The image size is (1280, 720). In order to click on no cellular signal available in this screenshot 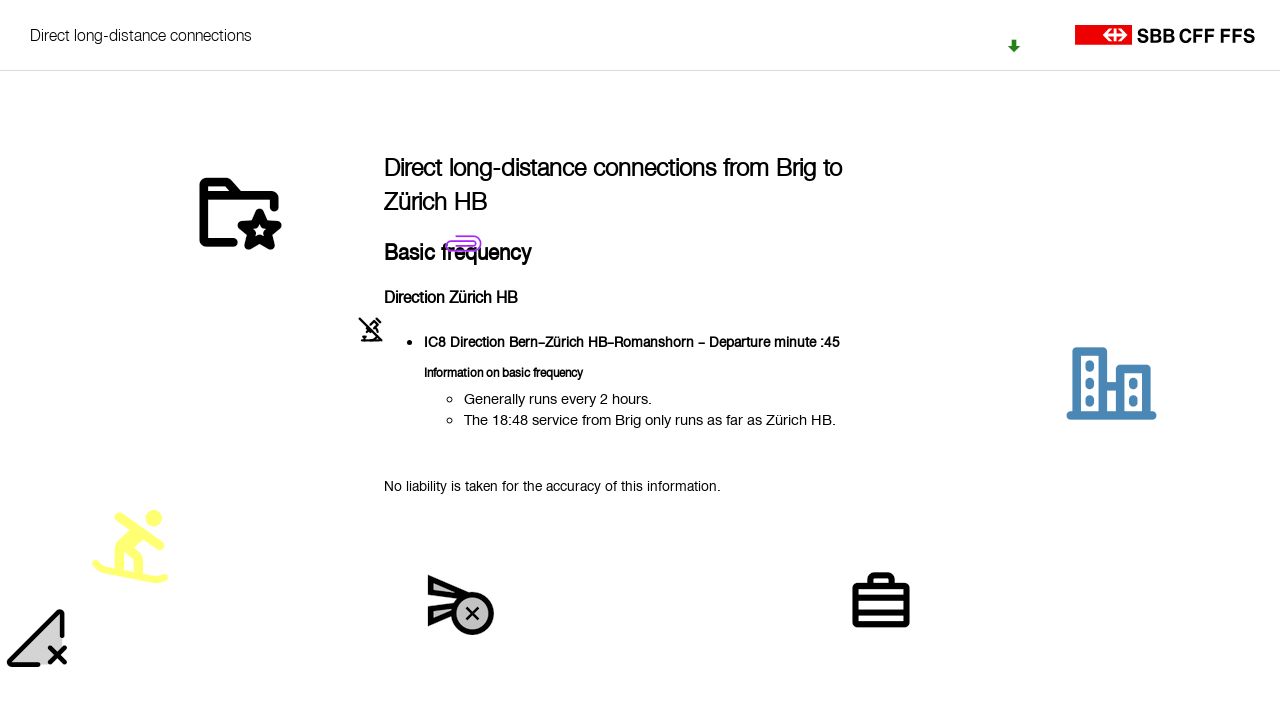, I will do `click(40, 640)`.